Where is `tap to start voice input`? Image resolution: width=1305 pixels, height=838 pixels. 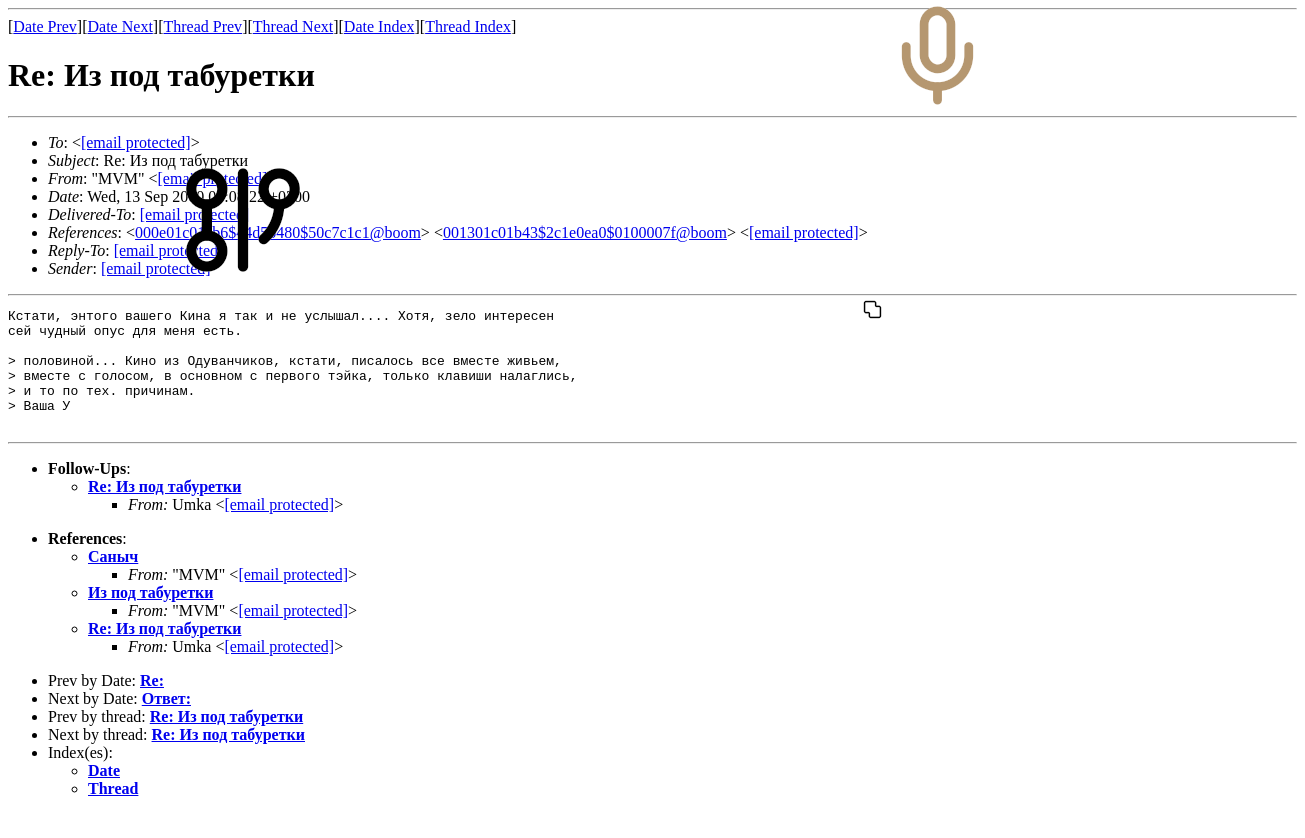 tap to start voice input is located at coordinates (937, 55).